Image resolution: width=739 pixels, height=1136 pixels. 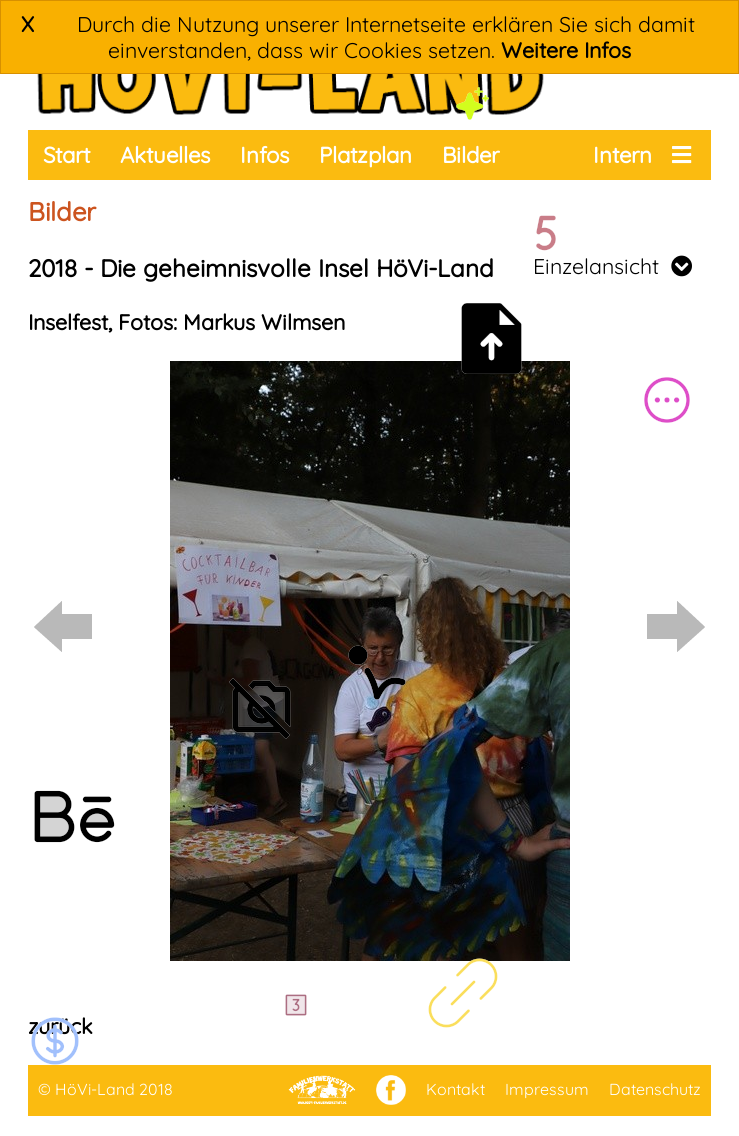 I want to click on open more options menu, so click(x=667, y=400).